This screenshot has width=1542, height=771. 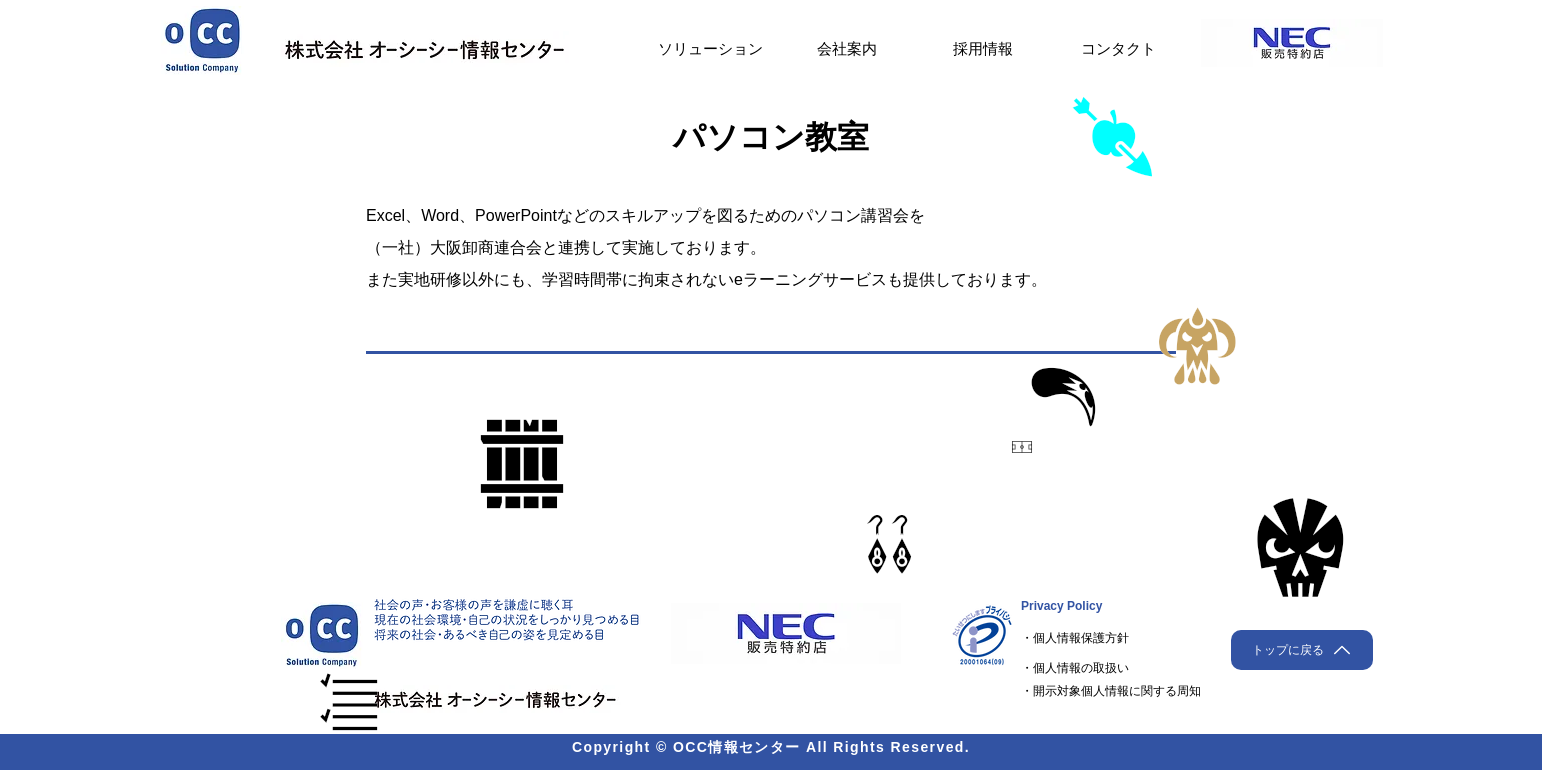 What do you see at coordinates (1022, 447) in the screenshot?
I see `view soccer field or pitch layout` at bounding box center [1022, 447].